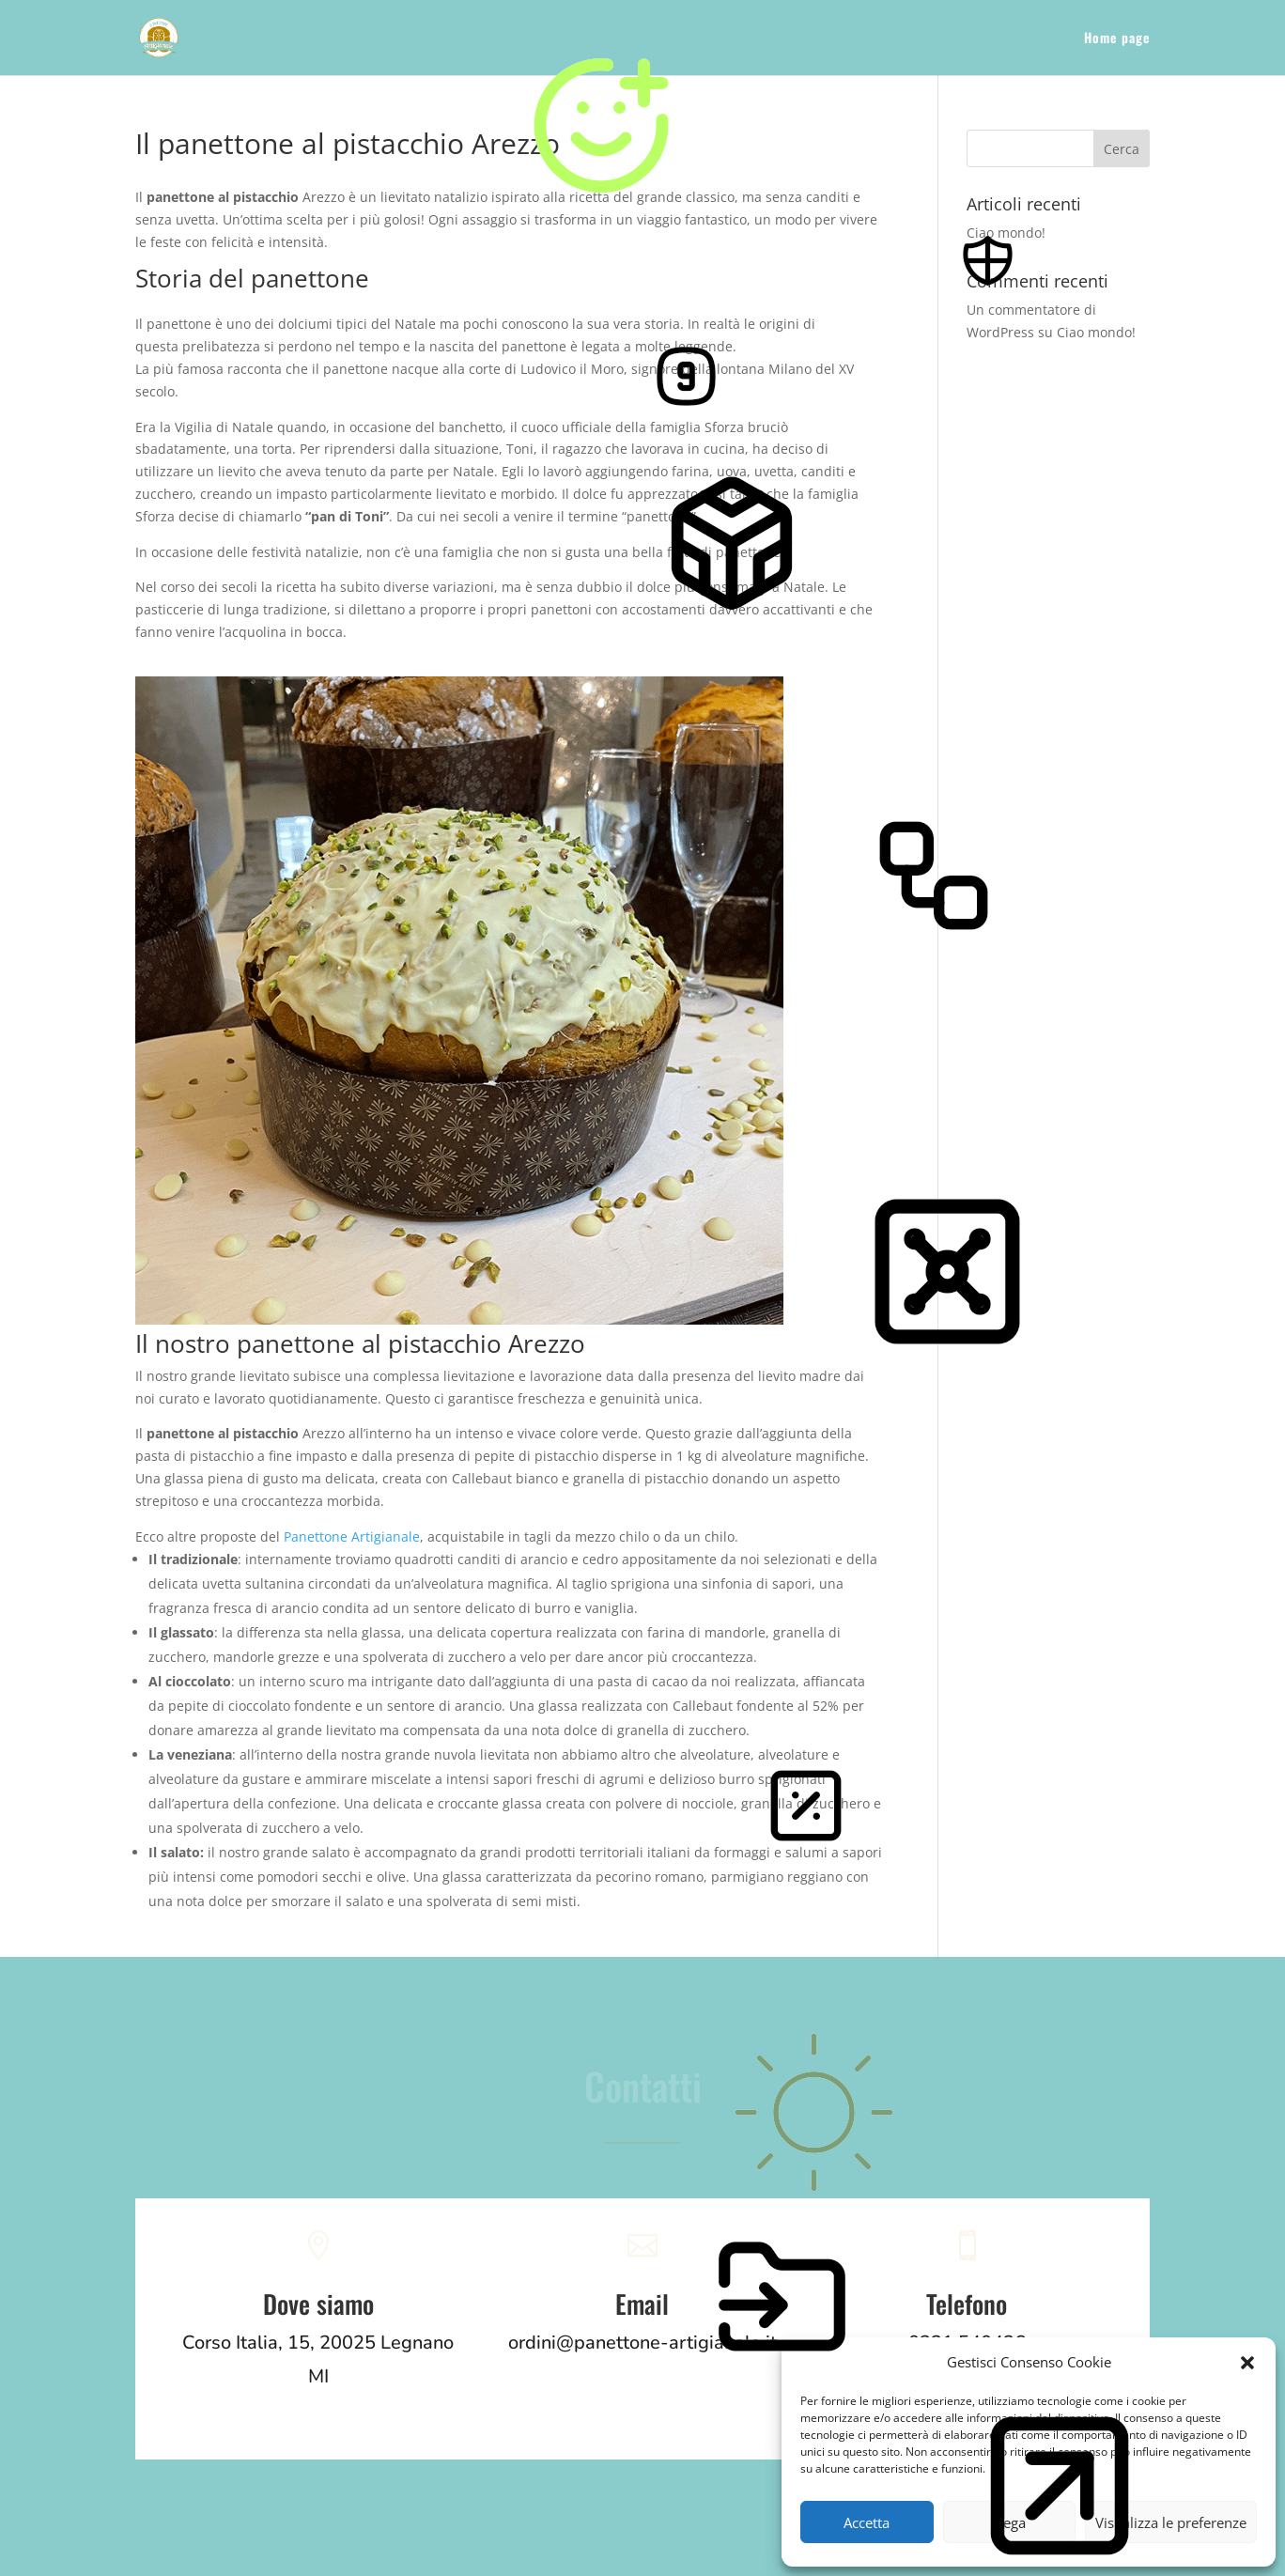 The height and width of the screenshot is (2576, 1285). Describe the element at coordinates (813, 2112) in the screenshot. I see `switch to light mode` at that location.